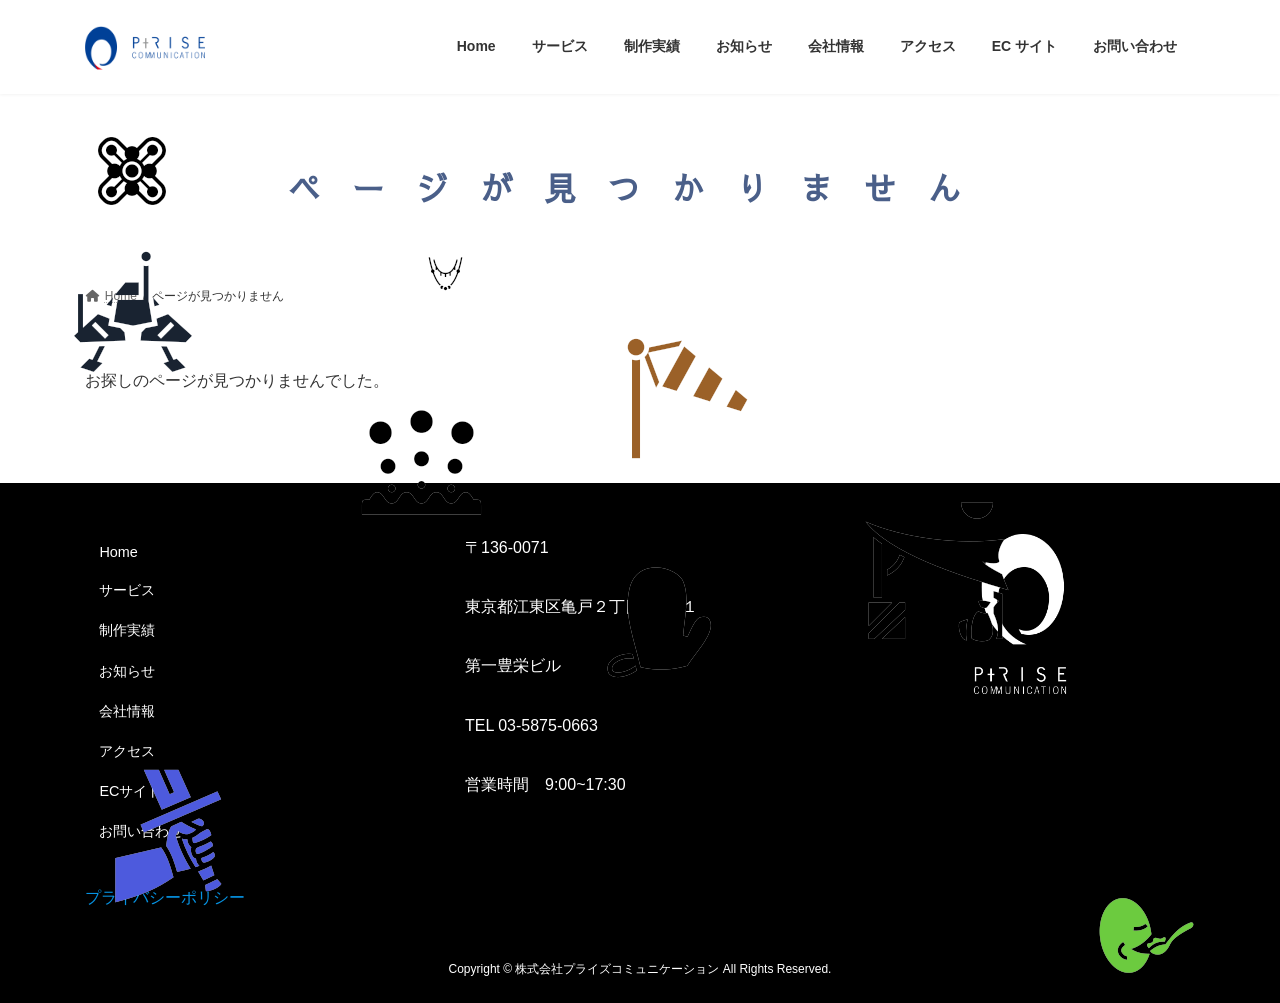 The height and width of the screenshot is (1003, 1280). Describe the element at coordinates (937, 572) in the screenshot. I see `set up camp in a desert region` at that location.